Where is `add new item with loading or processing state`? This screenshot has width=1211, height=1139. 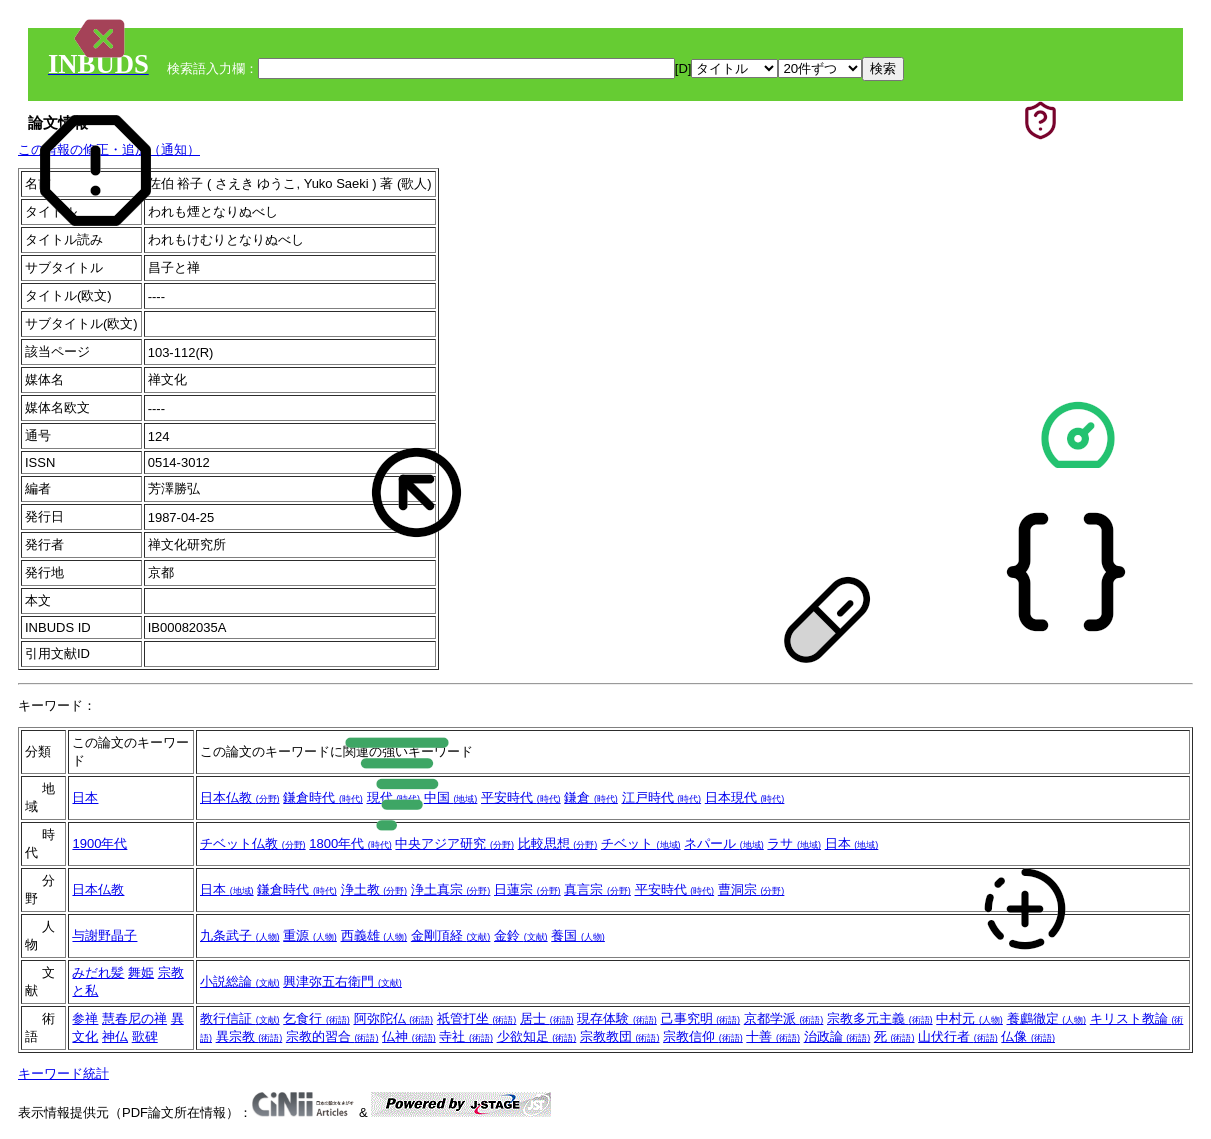
add new item with loading or processing state is located at coordinates (1025, 909).